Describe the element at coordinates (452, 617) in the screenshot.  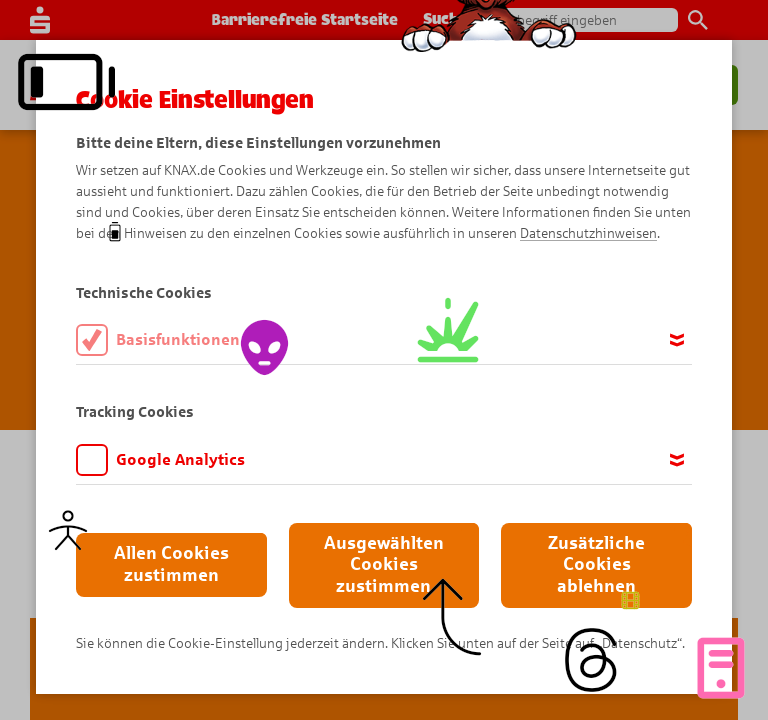
I see `go back and up in navigation hierarchy` at that location.